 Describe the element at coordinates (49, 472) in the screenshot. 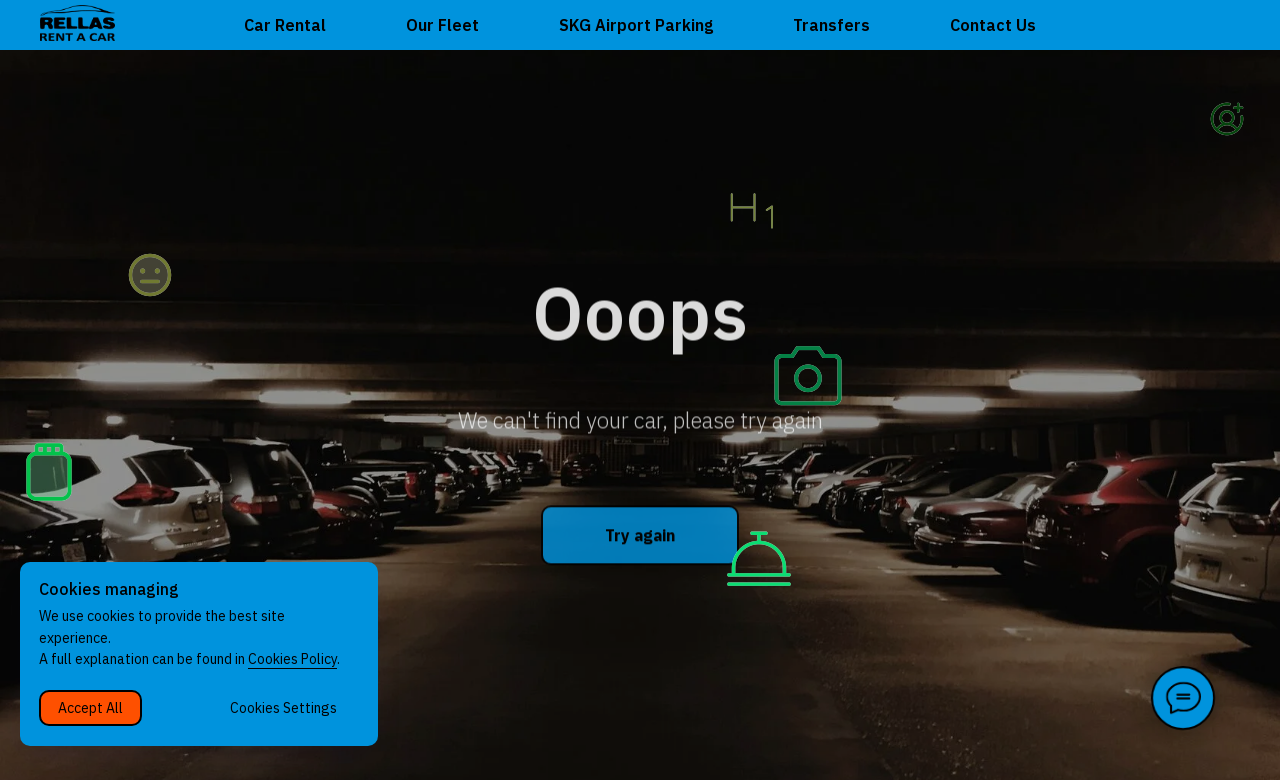

I see `store or manage saved items` at that location.